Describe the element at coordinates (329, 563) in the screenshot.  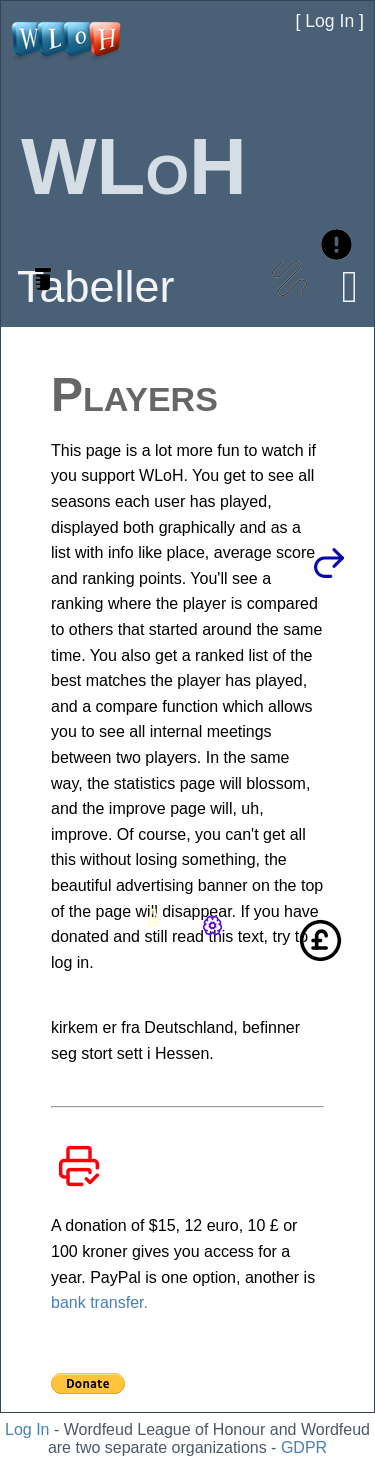
I see `redo the last undone action` at that location.